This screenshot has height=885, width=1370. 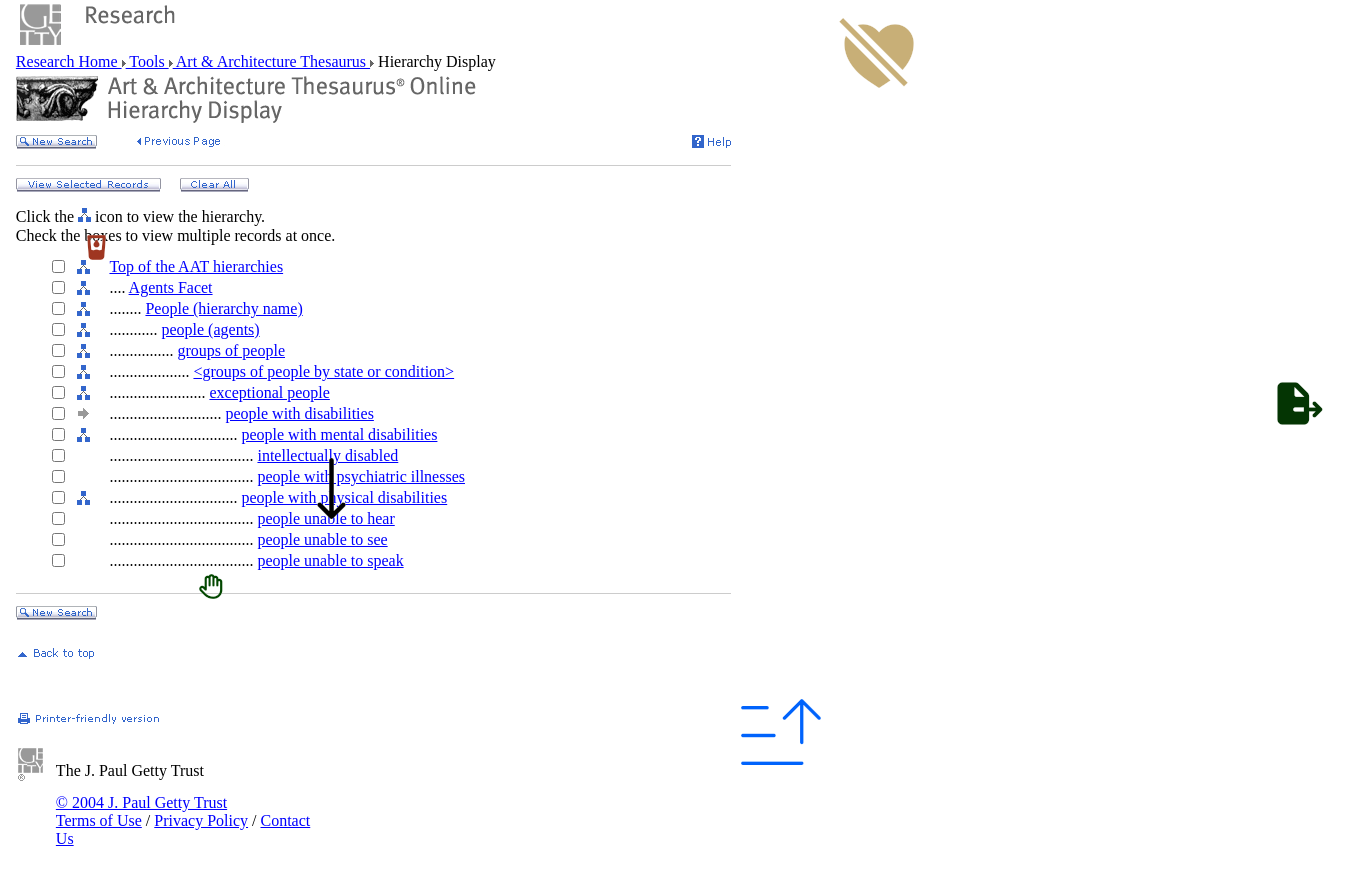 I want to click on remove from favorites, so click(x=876, y=53).